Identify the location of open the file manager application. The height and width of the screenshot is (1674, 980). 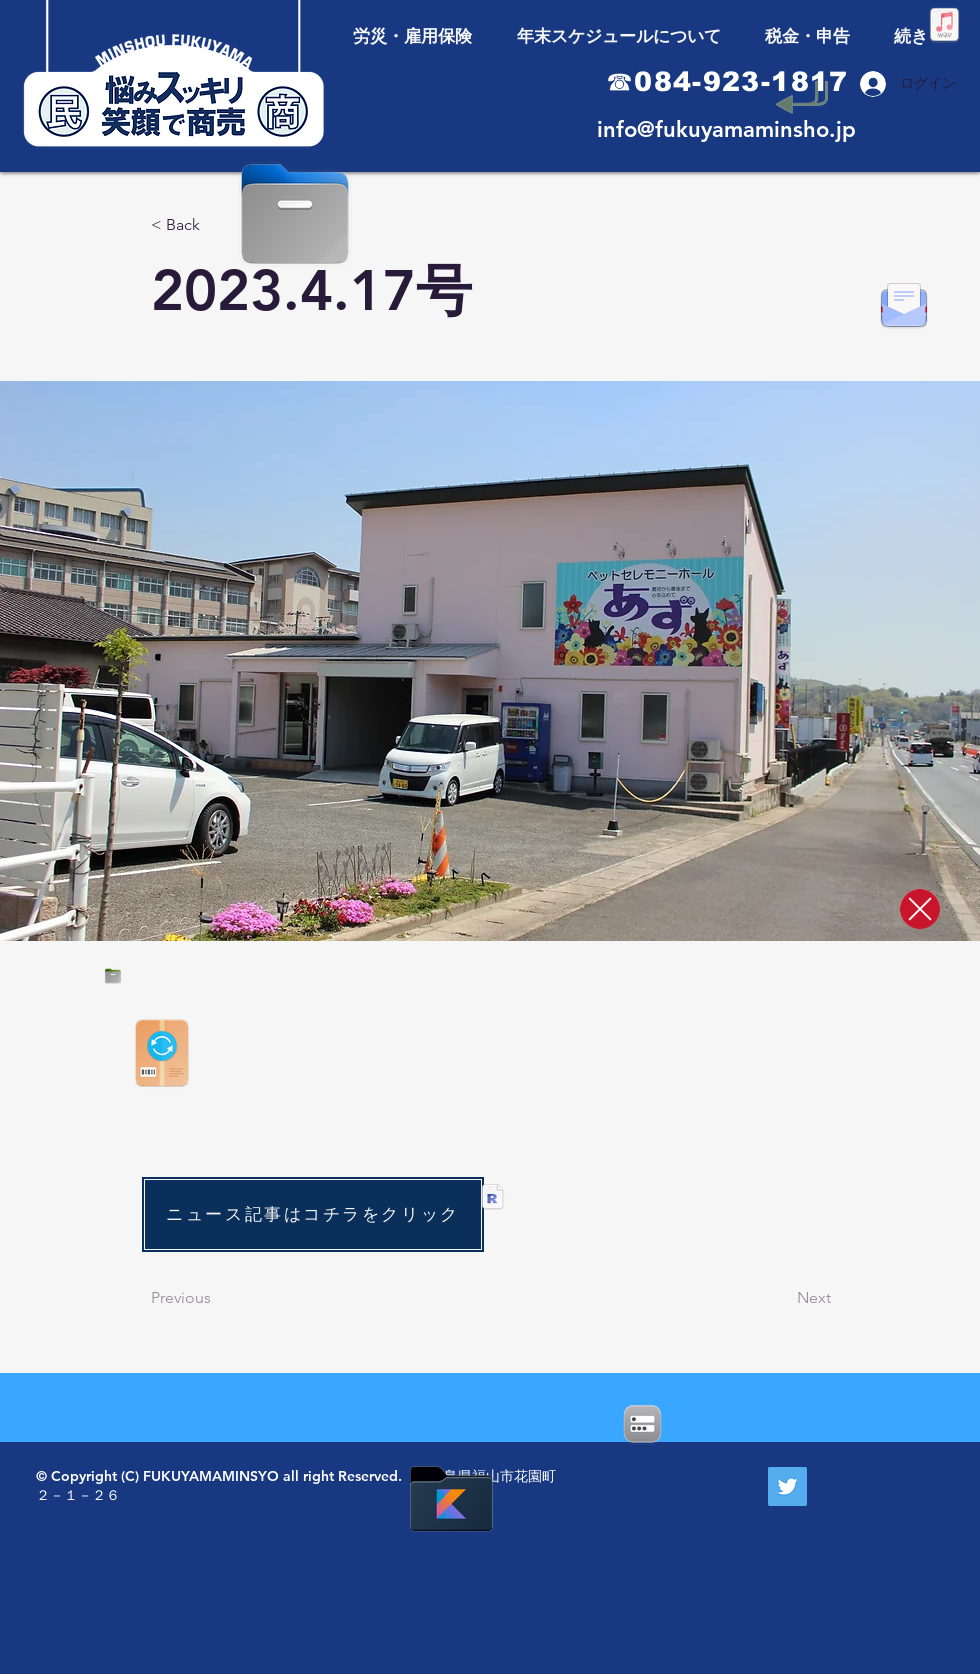
(295, 214).